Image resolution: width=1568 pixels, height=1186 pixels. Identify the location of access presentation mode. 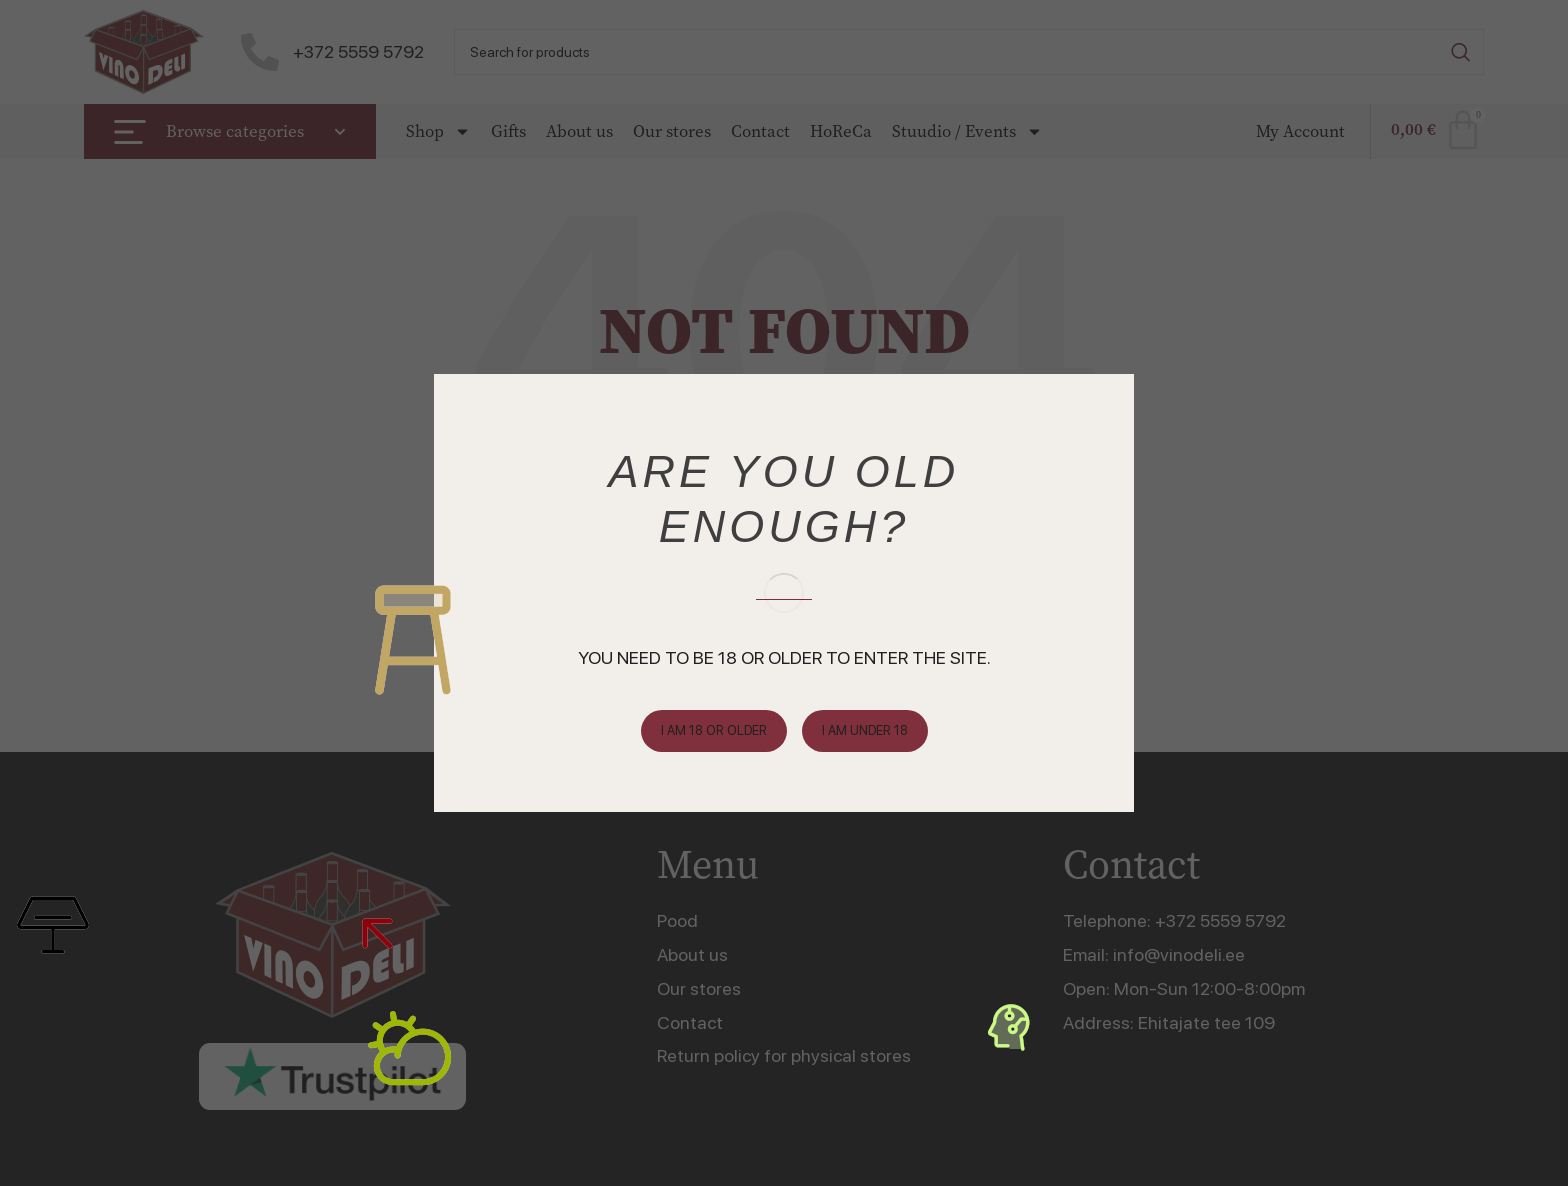
(53, 925).